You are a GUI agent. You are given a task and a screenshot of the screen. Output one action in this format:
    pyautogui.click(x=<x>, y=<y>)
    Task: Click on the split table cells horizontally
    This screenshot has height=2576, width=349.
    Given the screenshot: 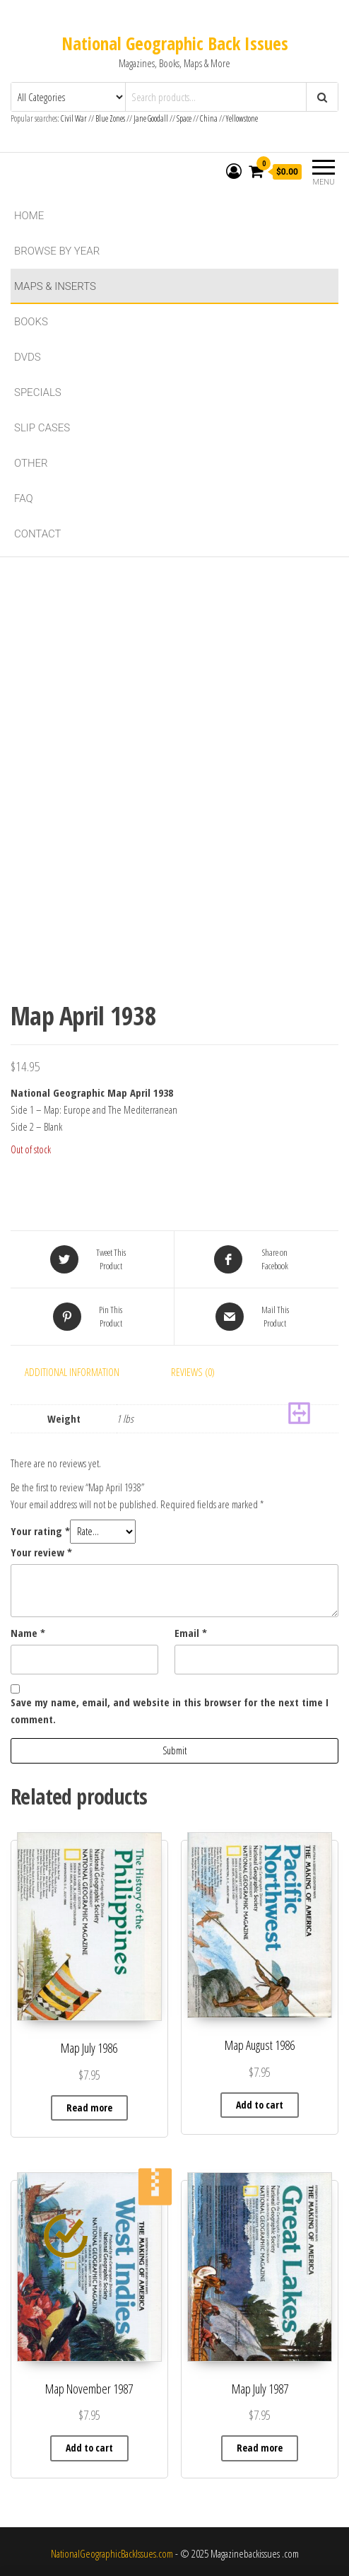 What is the action you would take?
    pyautogui.click(x=299, y=1413)
    